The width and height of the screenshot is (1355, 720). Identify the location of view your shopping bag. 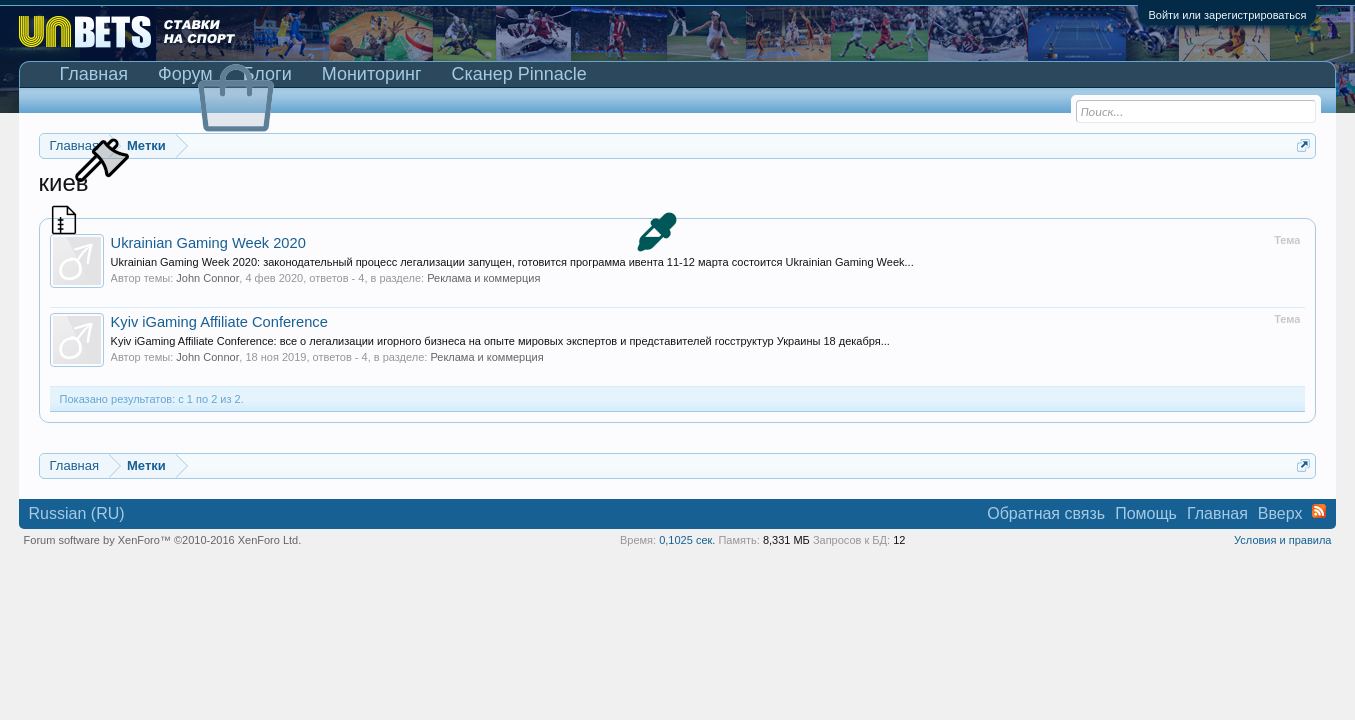
(236, 102).